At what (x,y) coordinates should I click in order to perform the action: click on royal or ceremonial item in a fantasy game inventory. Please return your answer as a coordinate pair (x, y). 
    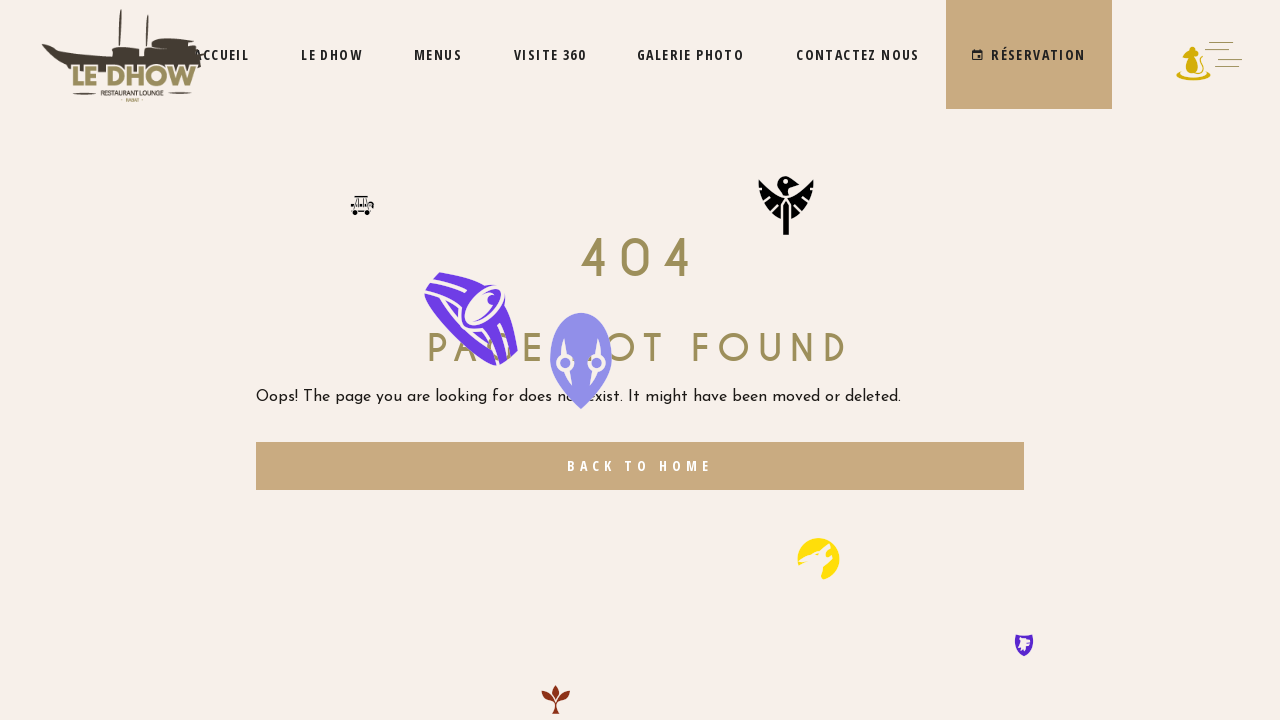
    Looking at the image, I should click on (786, 205).